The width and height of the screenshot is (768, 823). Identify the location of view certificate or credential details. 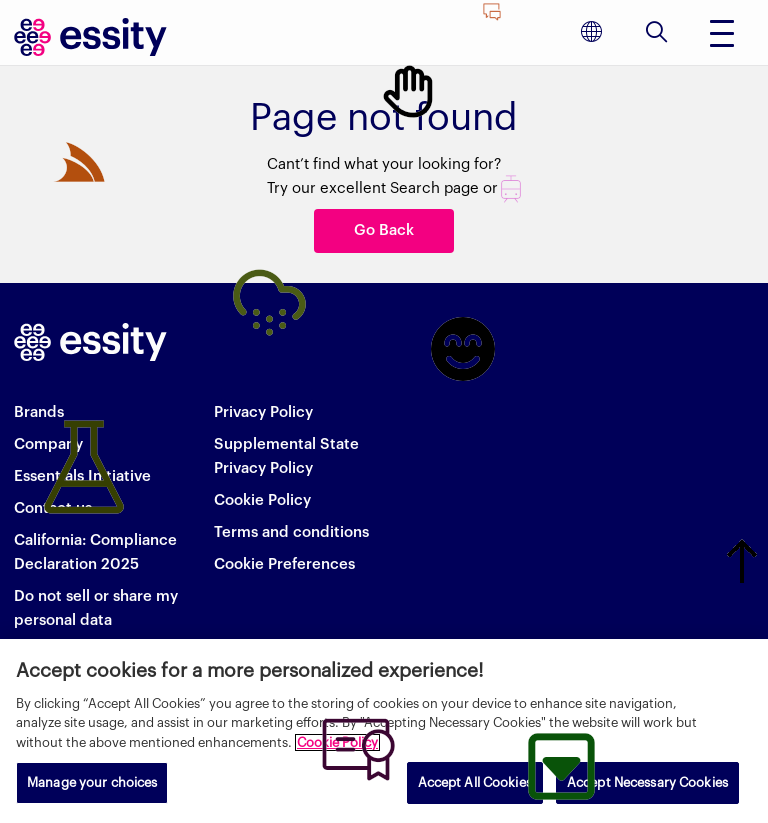
(356, 747).